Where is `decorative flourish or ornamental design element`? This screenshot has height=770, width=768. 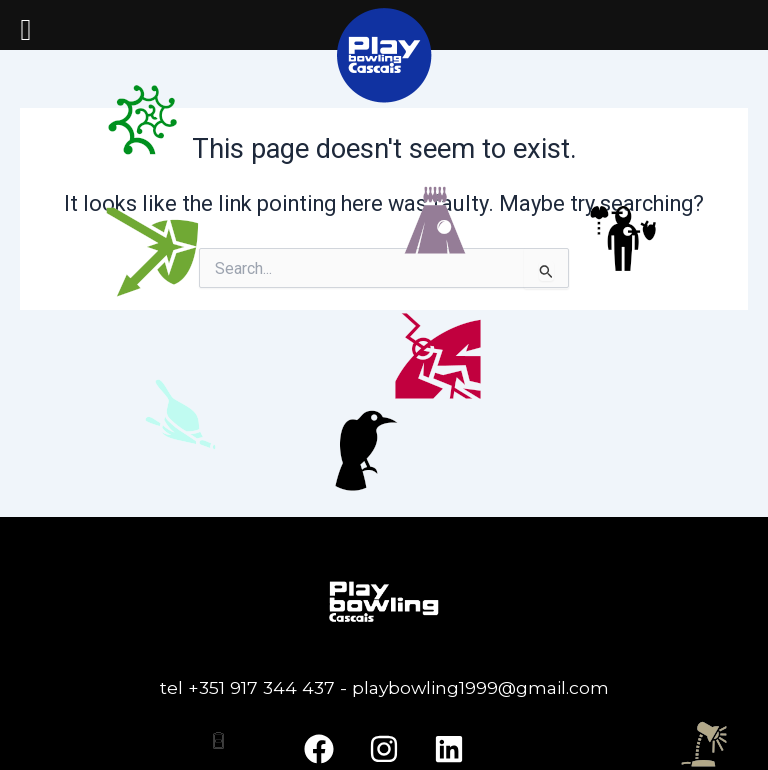
decorative flourish or ornamental design element is located at coordinates (142, 119).